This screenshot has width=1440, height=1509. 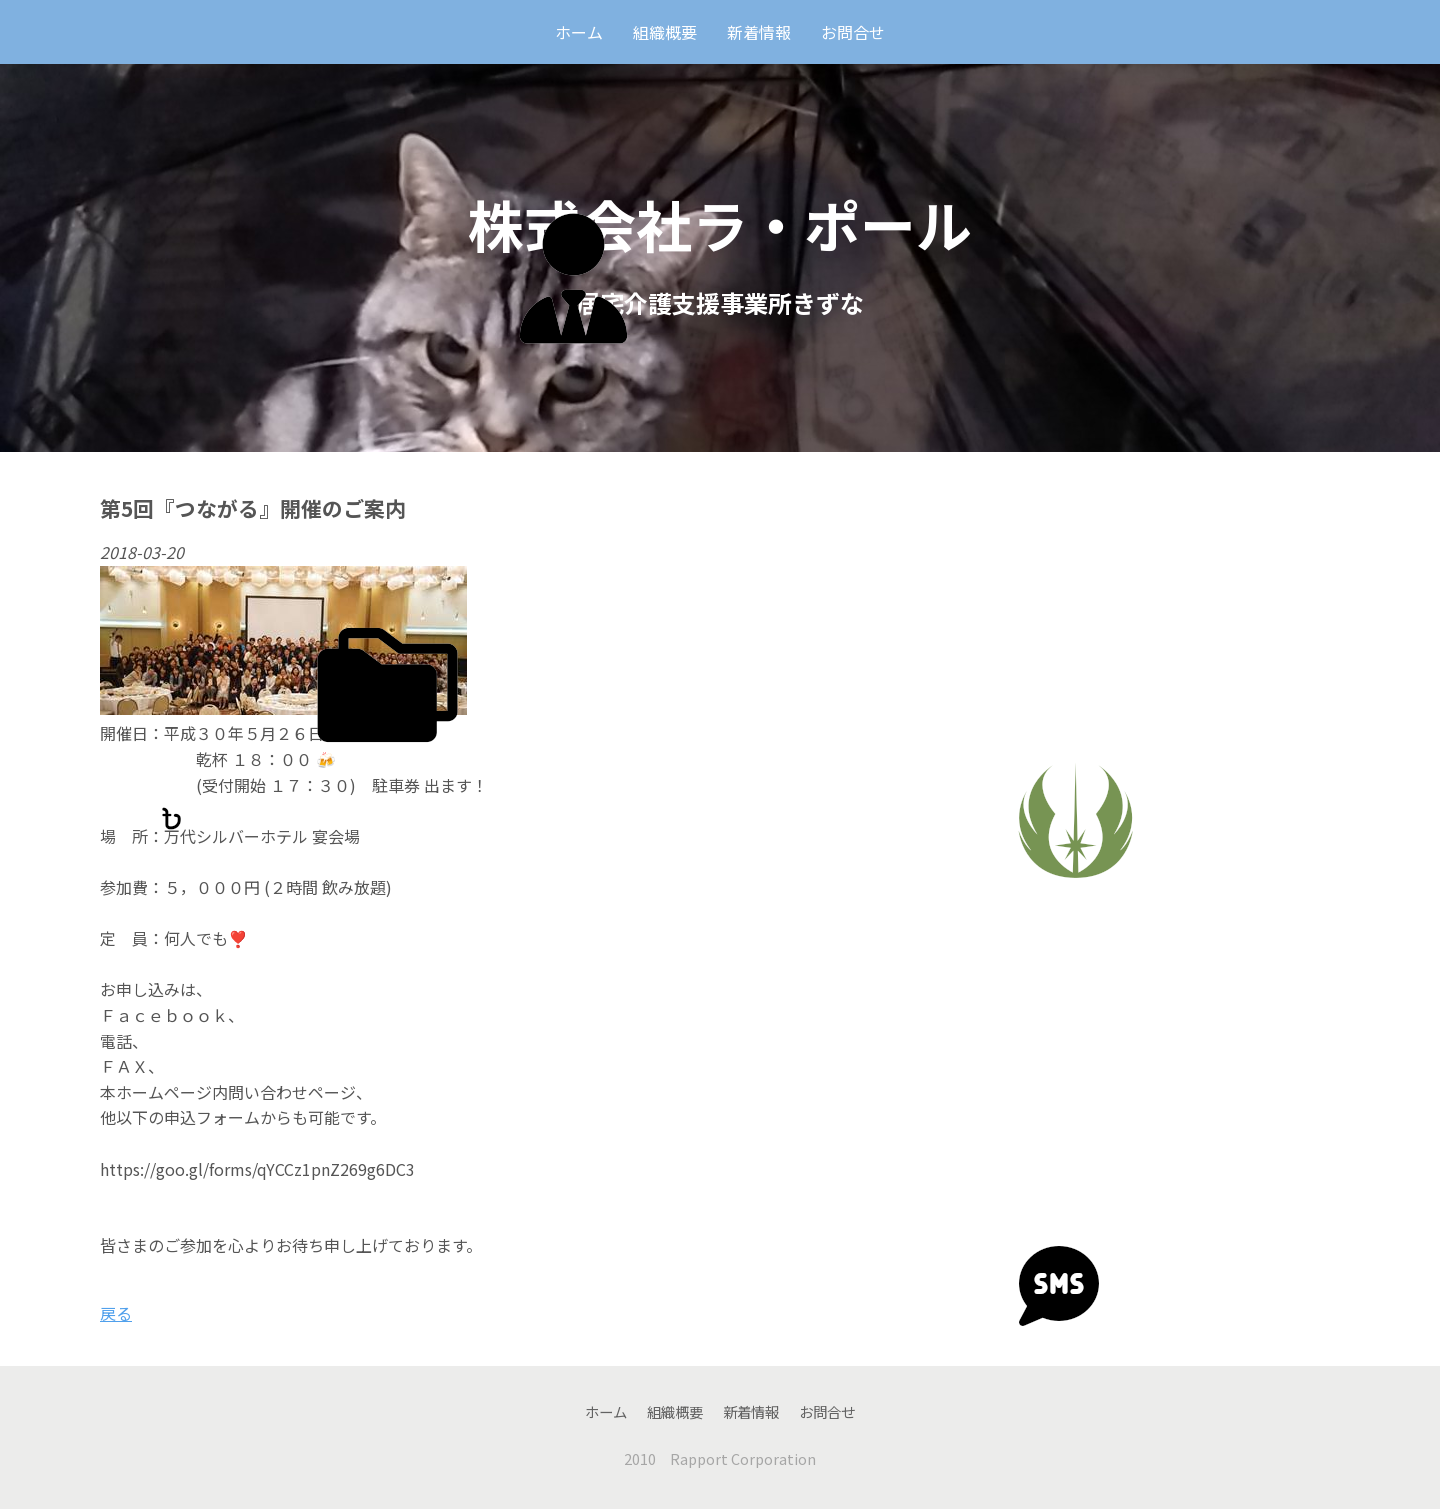 What do you see at coordinates (1075, 820) in the screenshot?
I see `jedi order logo from star wars` at bounding box center [1075, 820].